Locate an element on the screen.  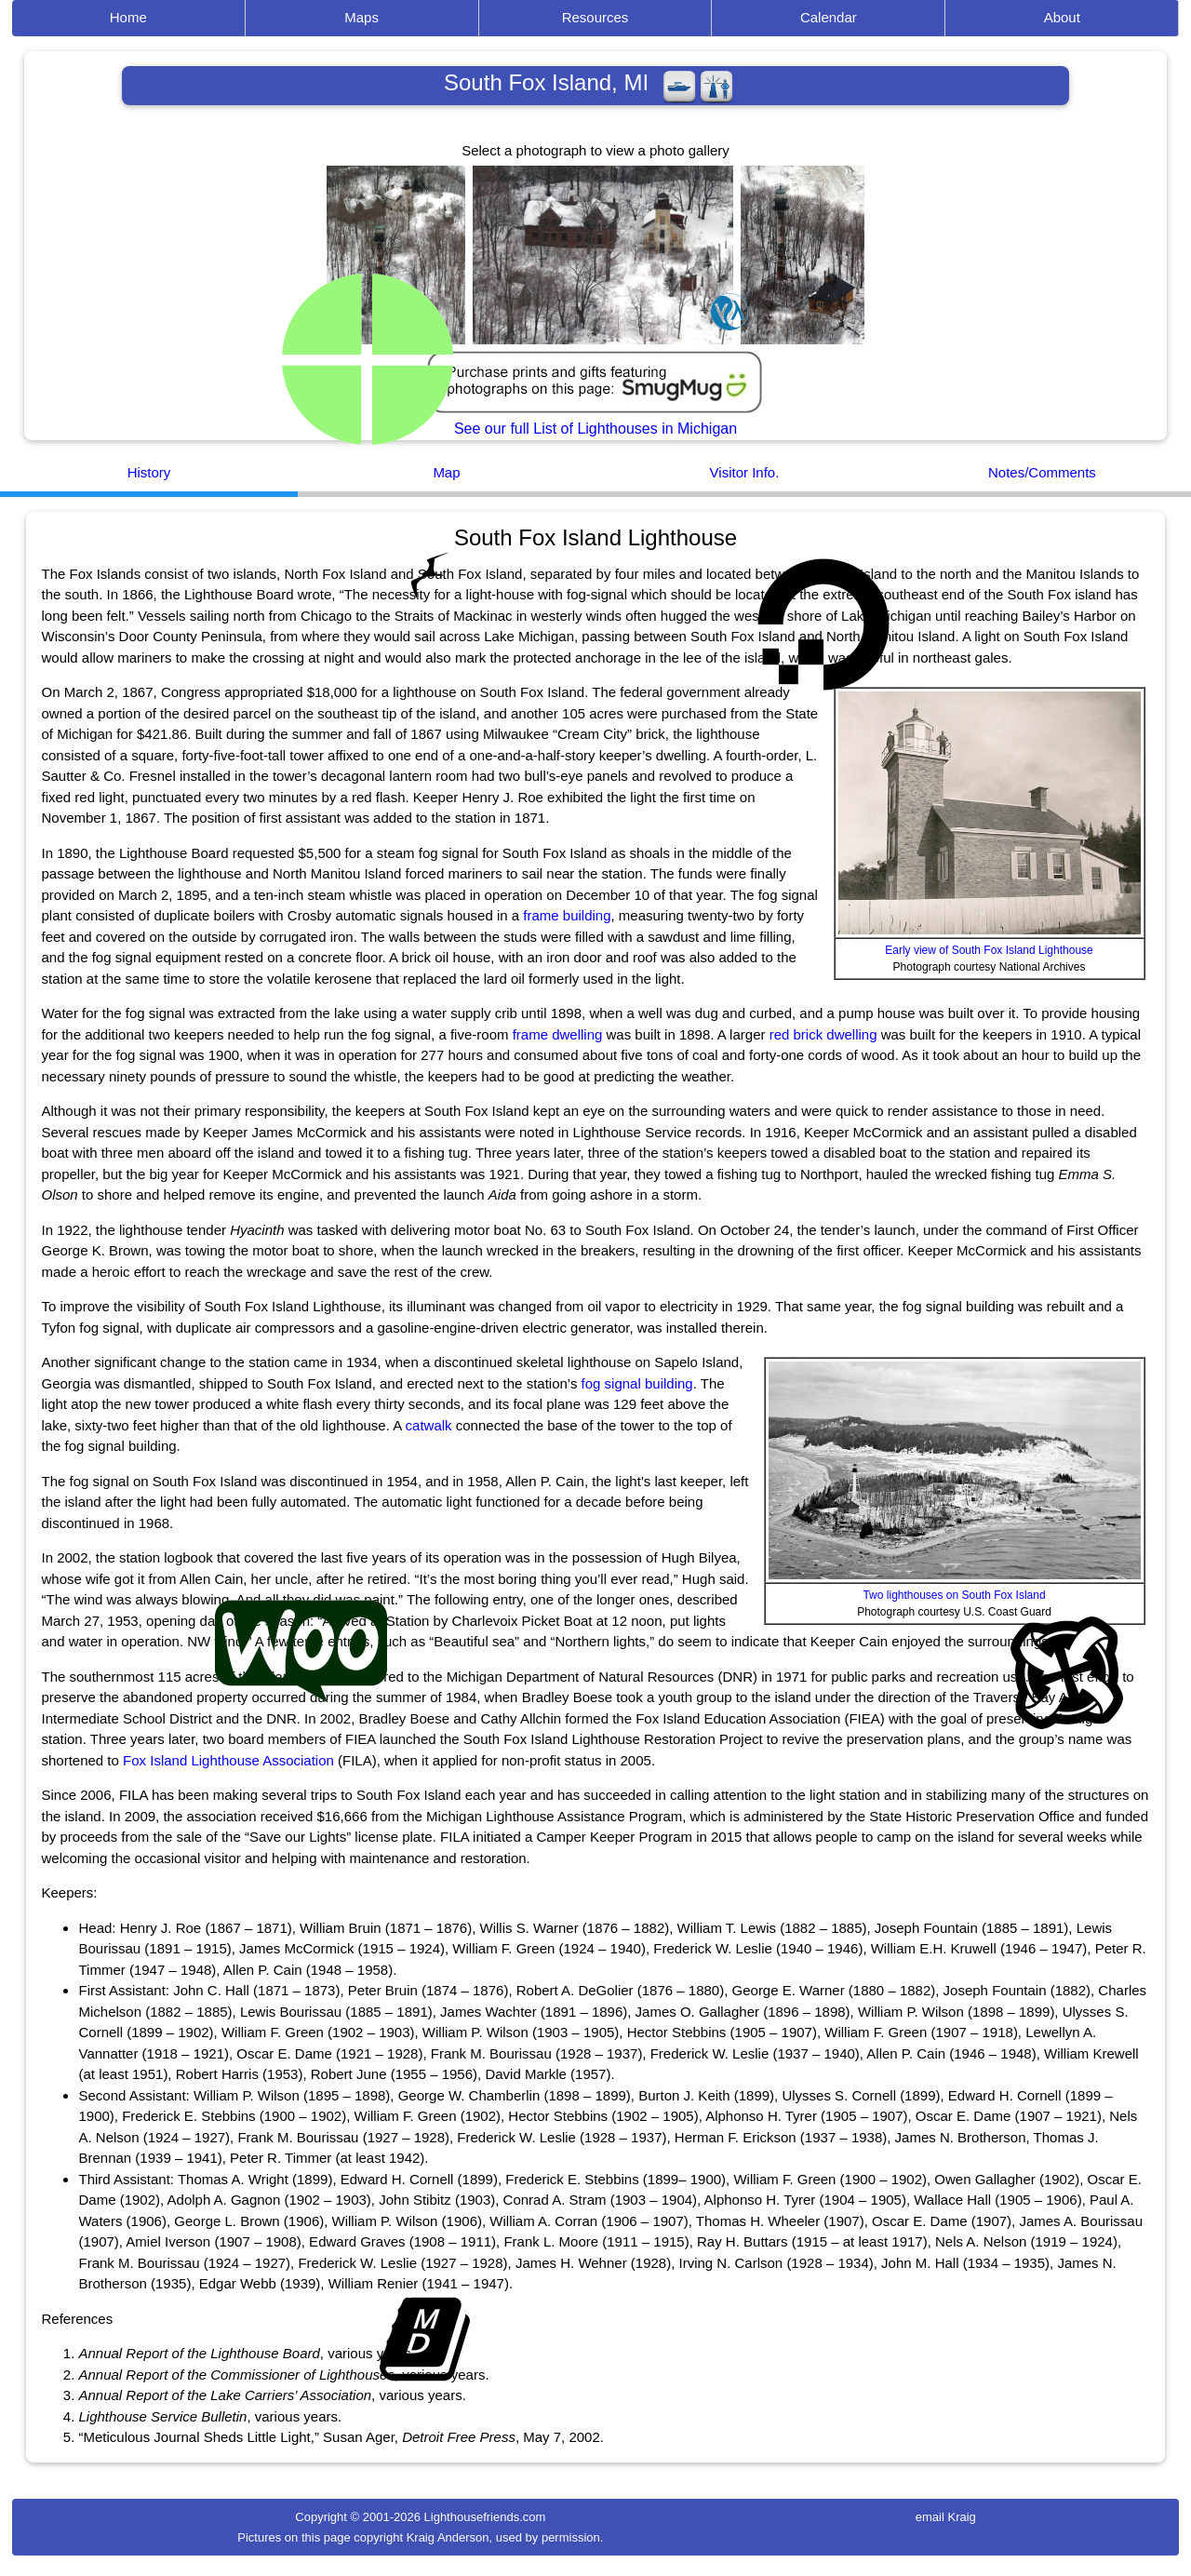
DigitalOcean brand logo is located at coordinates (823, 624).